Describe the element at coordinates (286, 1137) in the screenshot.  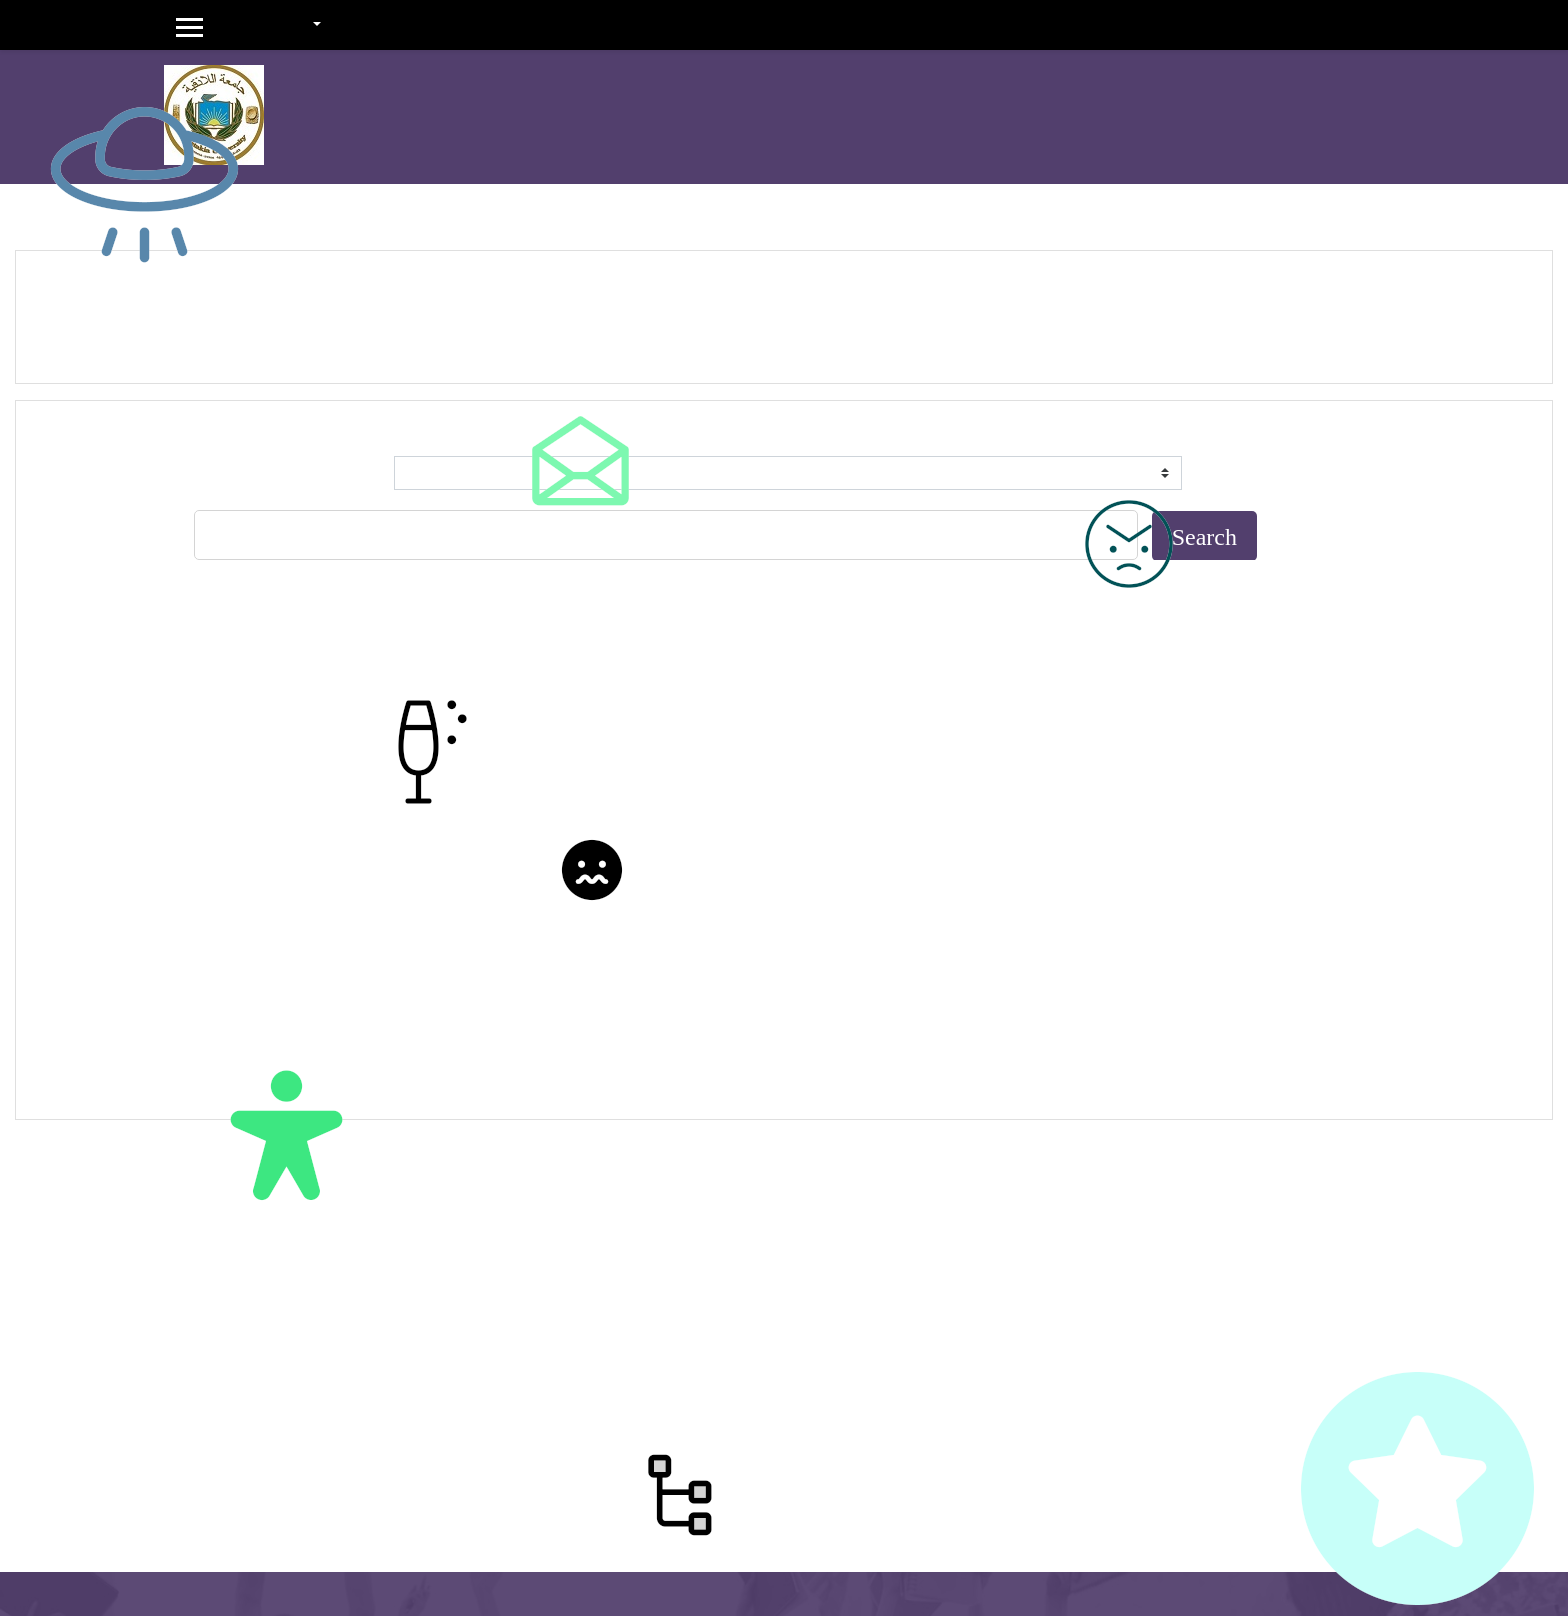
I see `indicates user profile or account` at that location.